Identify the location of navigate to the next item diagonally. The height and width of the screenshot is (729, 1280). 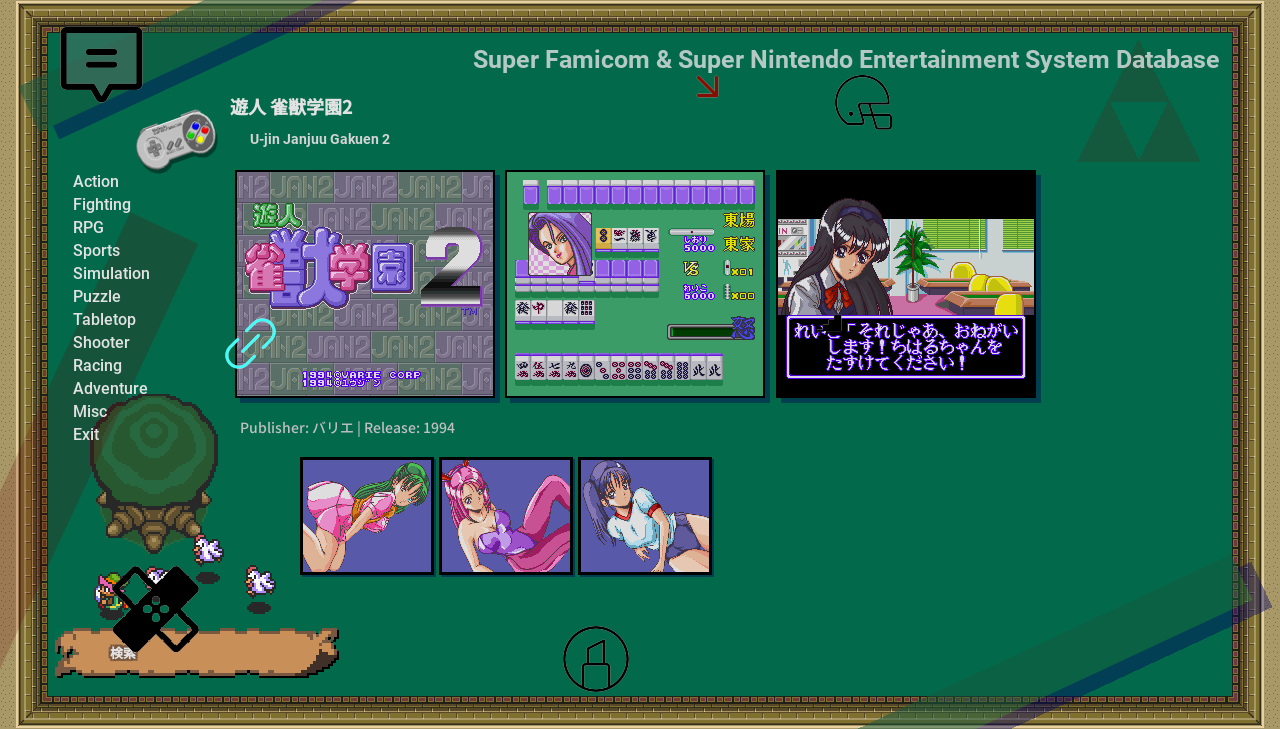
(707, 86).